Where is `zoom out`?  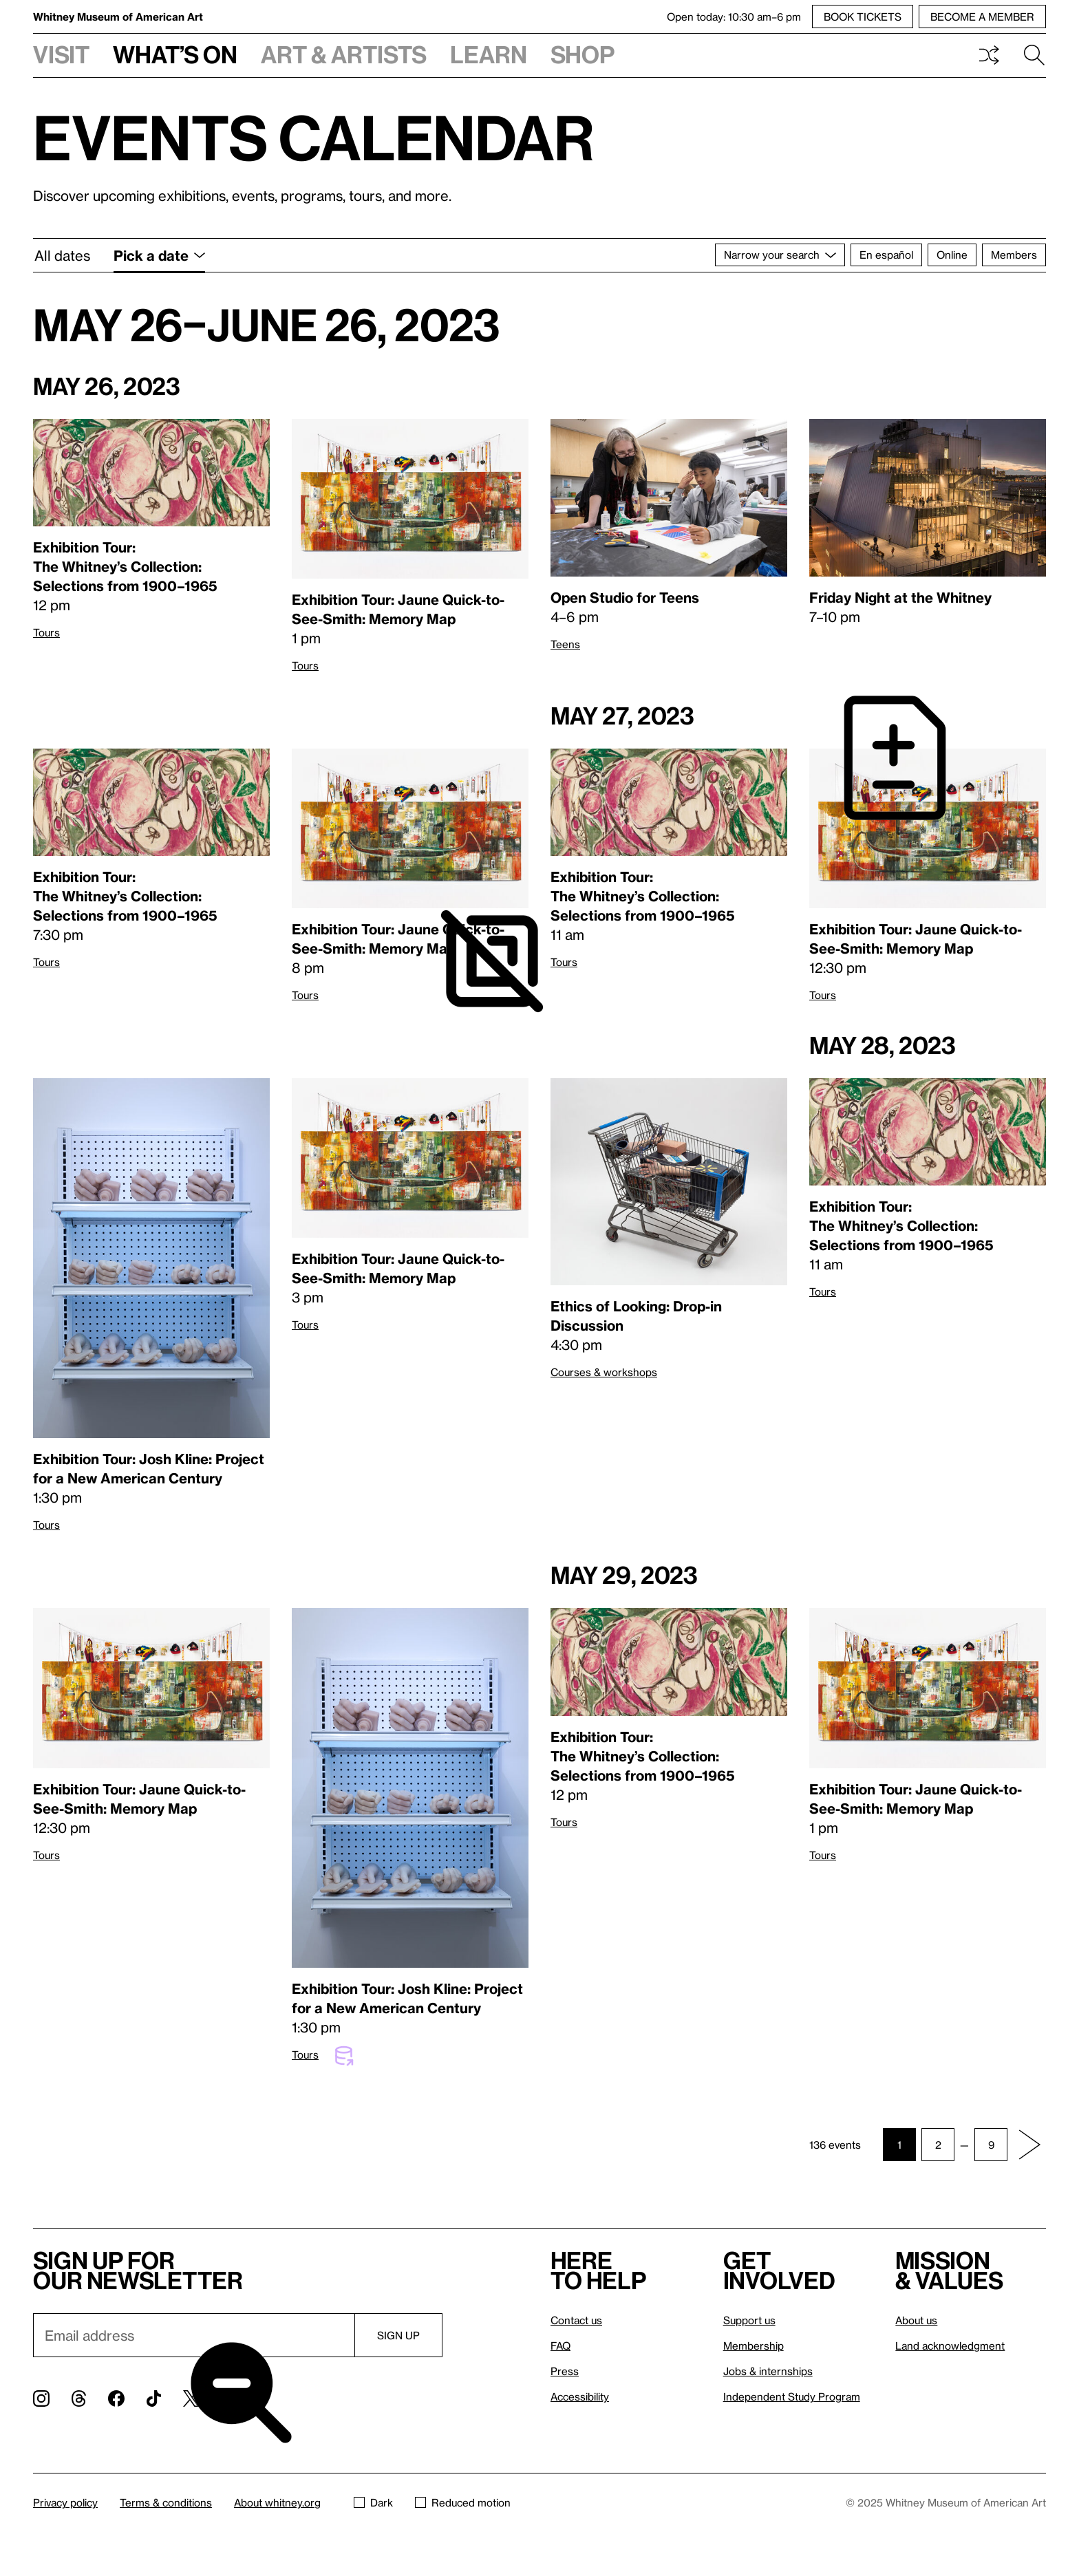 zoom out is located at coordinates (241, 2392).